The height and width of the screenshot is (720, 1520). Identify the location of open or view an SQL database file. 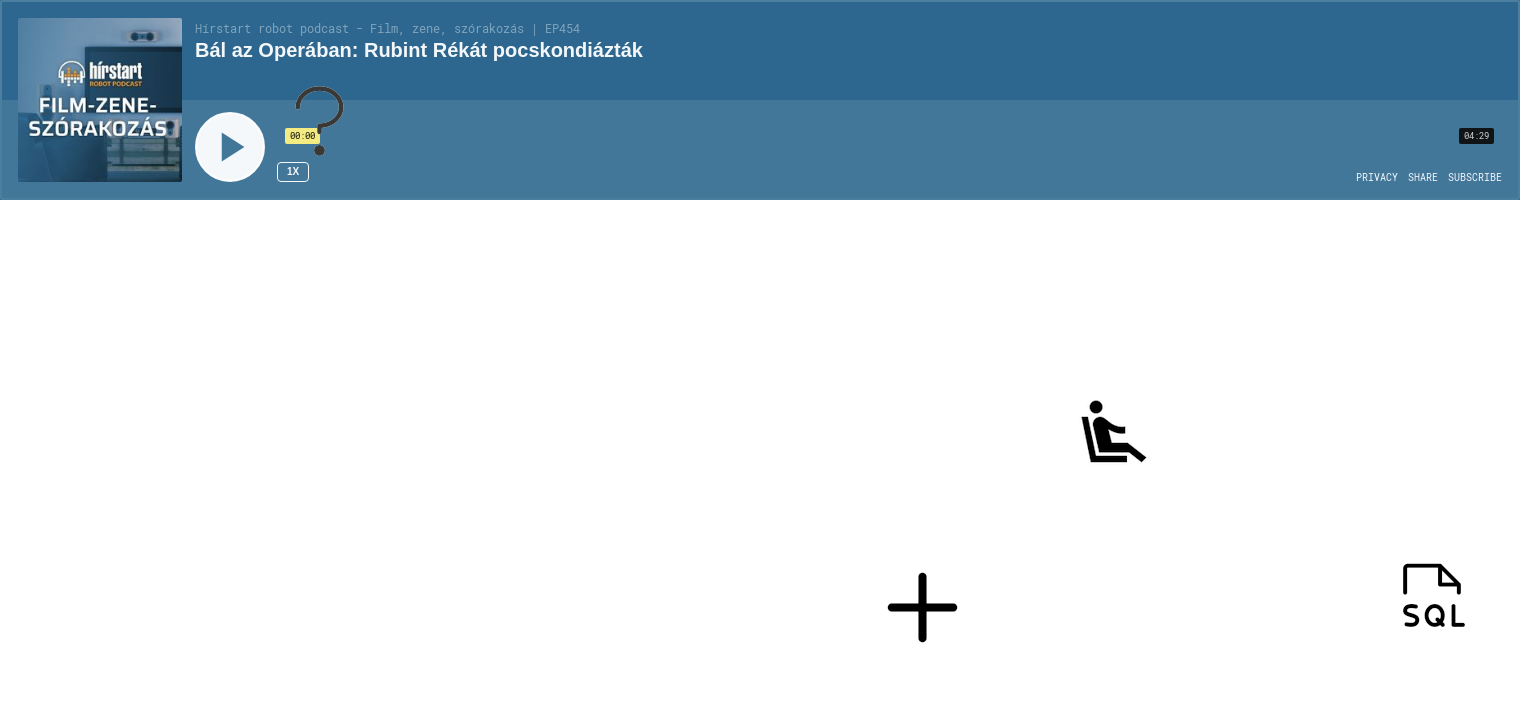
(1432, 598).